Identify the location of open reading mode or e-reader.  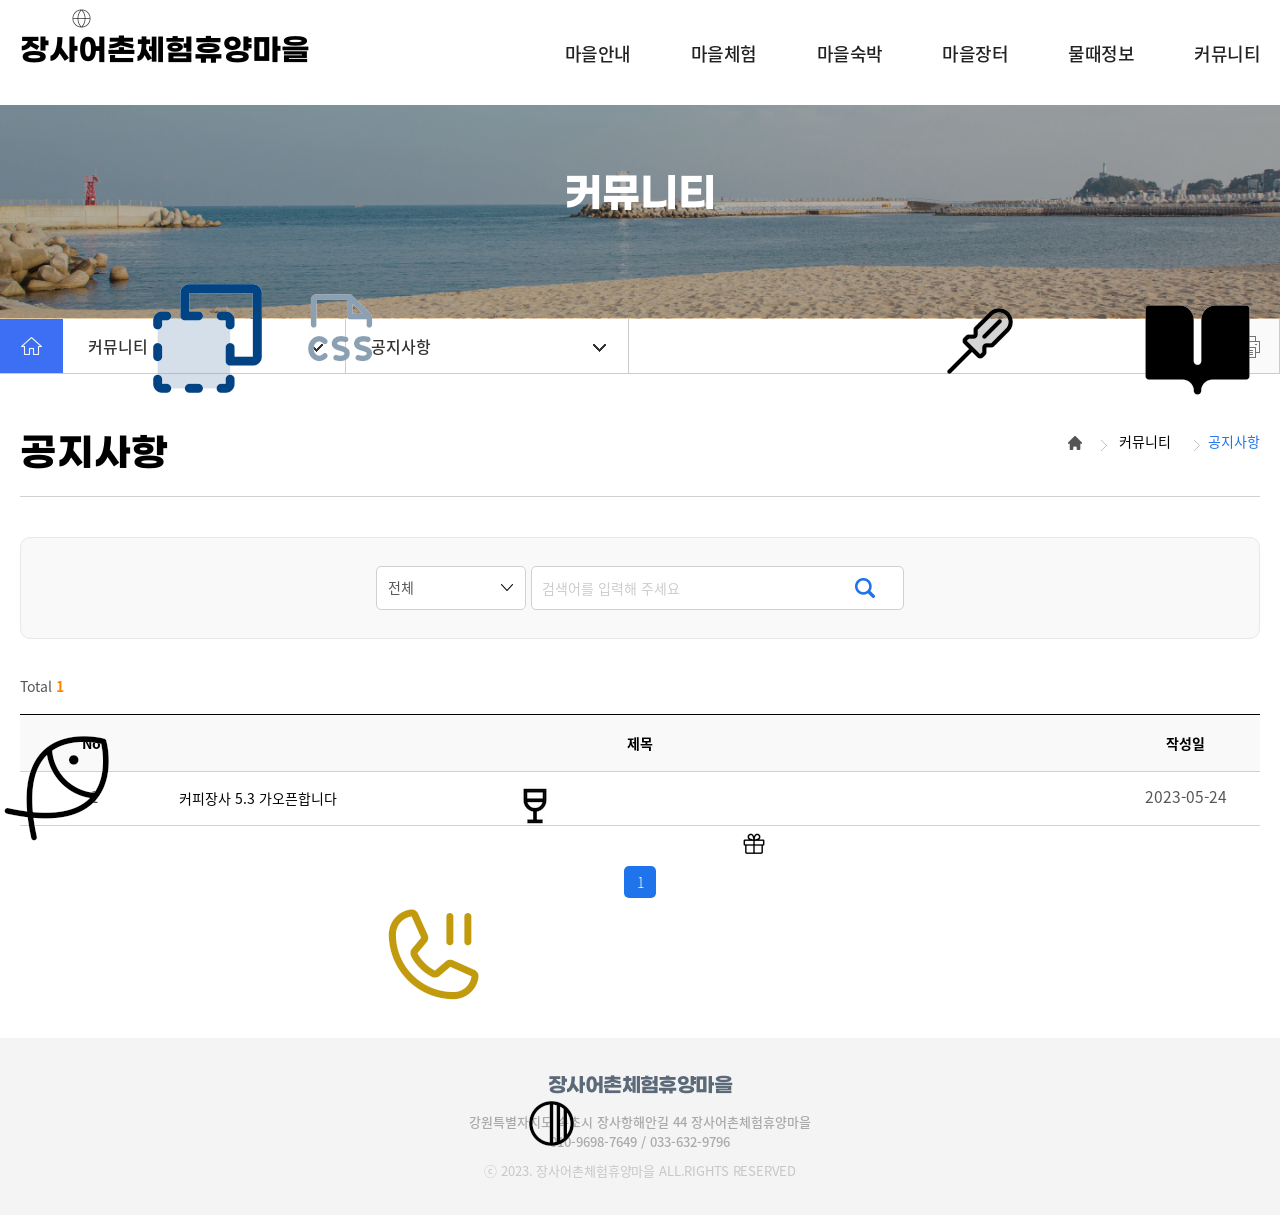
(1197, 342).